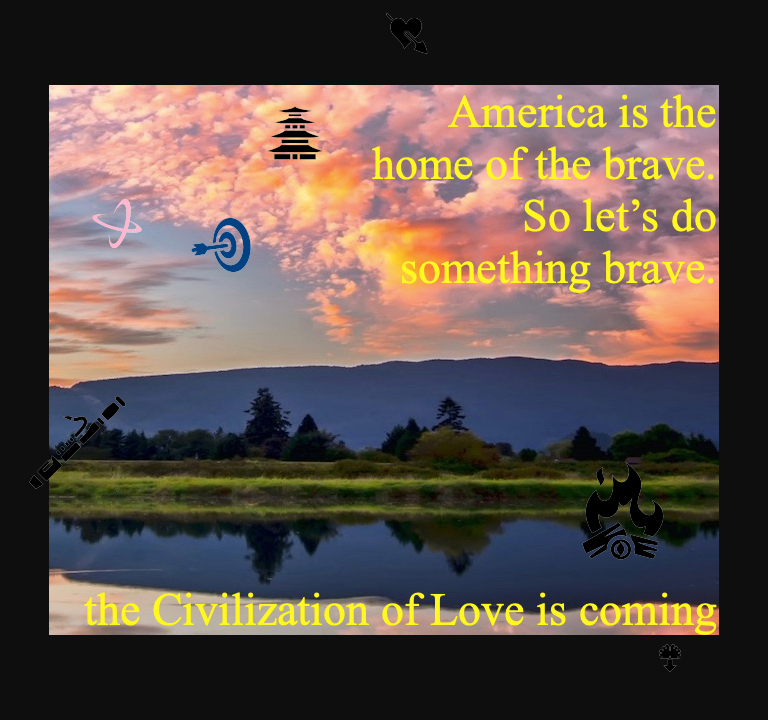 The height and width of the screenshot is (720, 768). What do you see at coordinates (620, 510) in the screenshot?
I see `access camping or outdoor activity features` at bounding box center [620, 510].